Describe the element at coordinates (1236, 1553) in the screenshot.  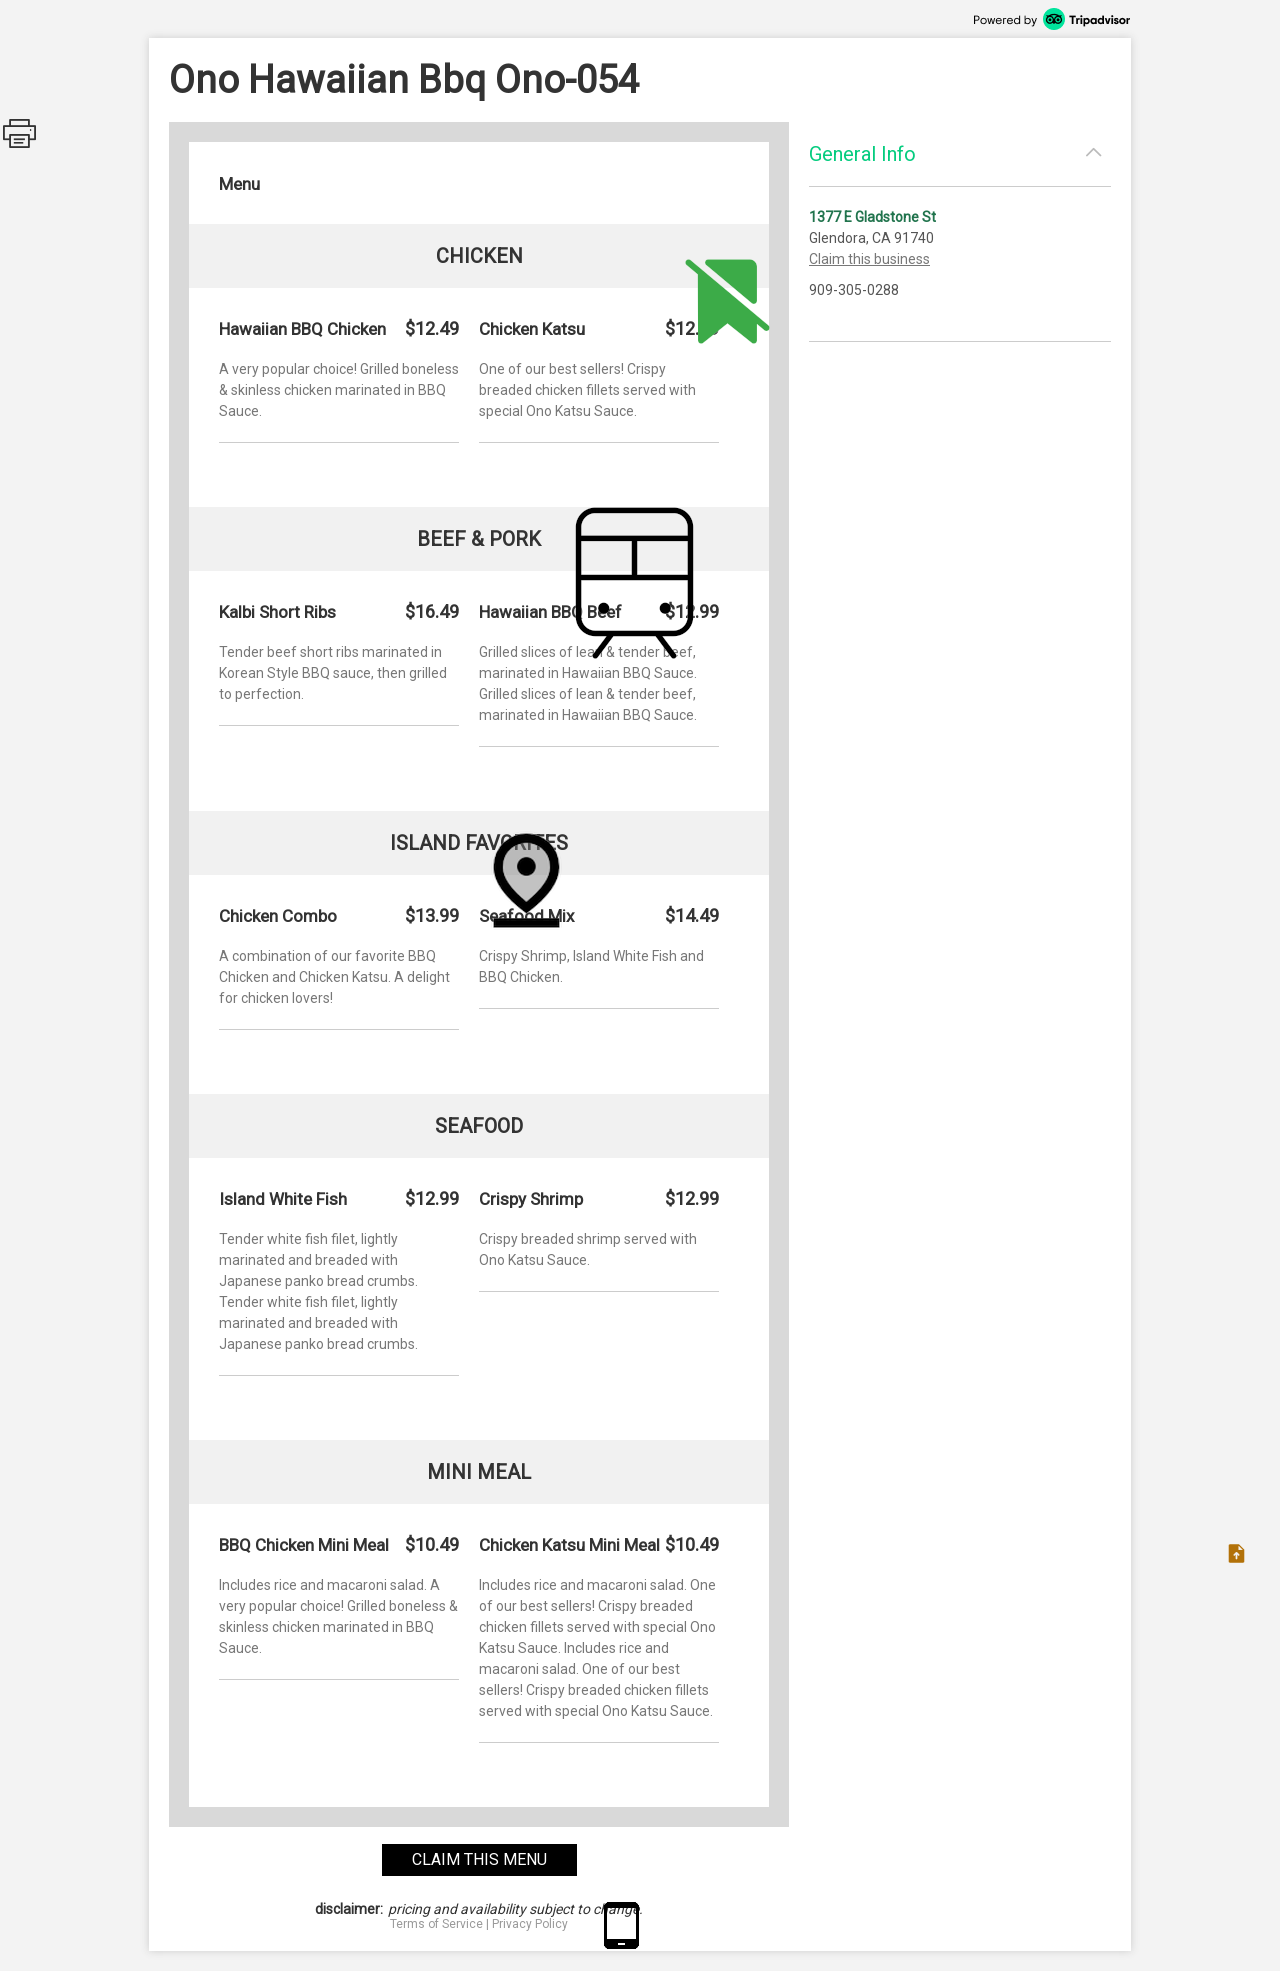
I see `upload a file` at that location.